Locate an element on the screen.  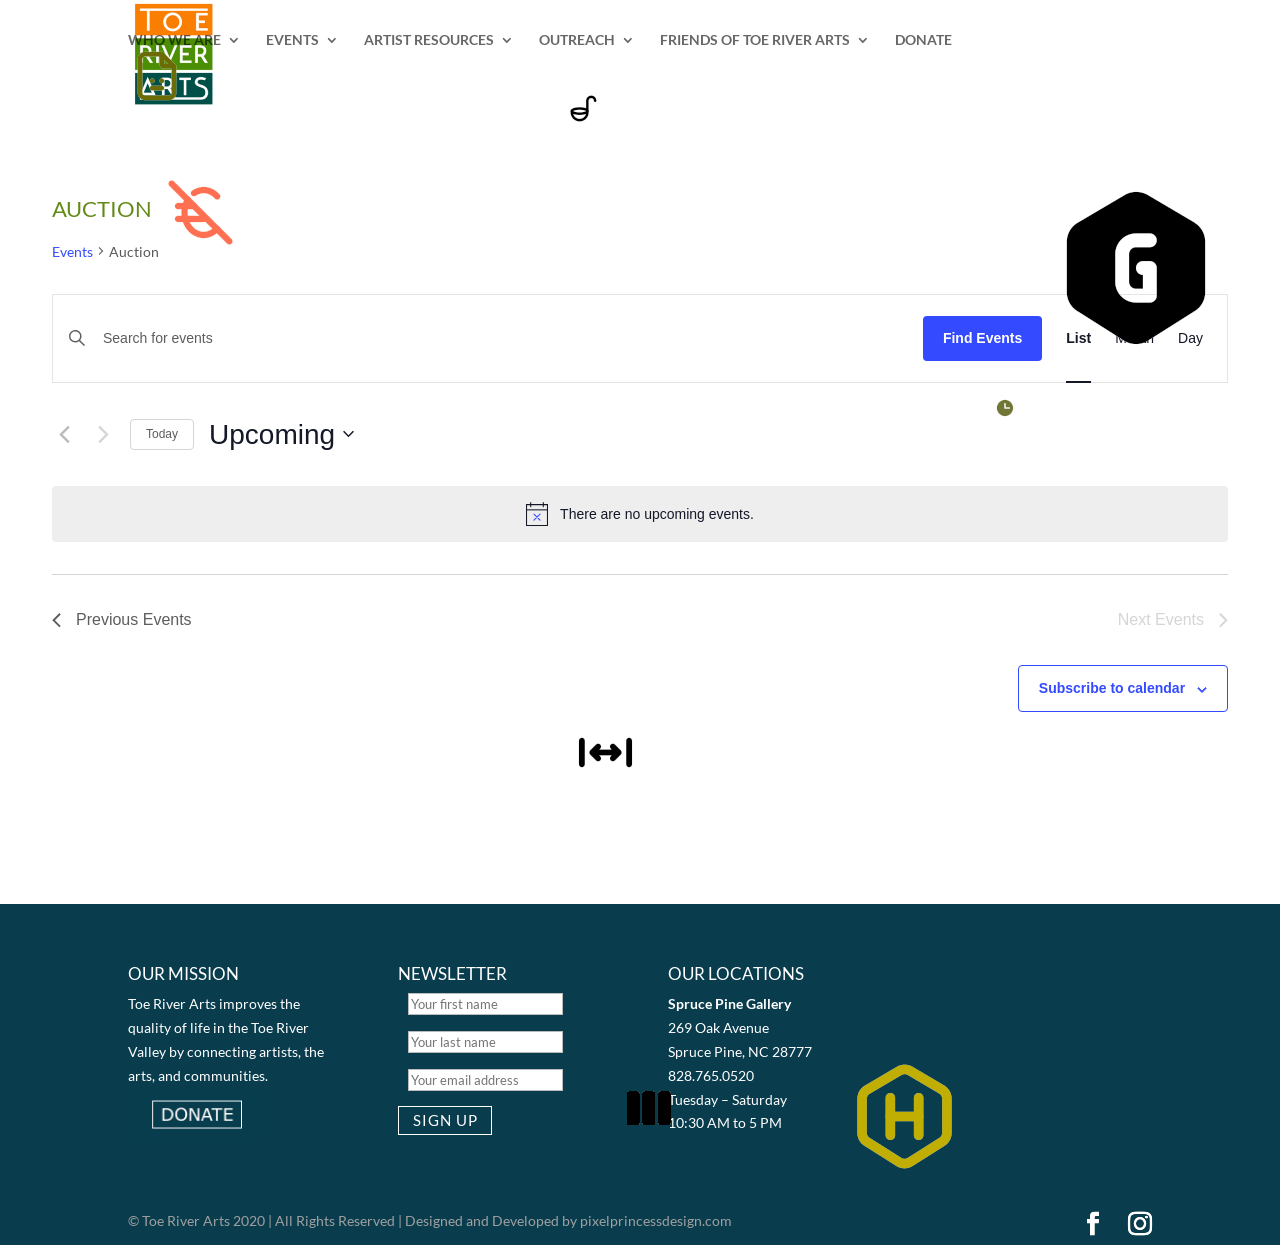
document with neutral status or feedback is located at coordinates (157, 76).